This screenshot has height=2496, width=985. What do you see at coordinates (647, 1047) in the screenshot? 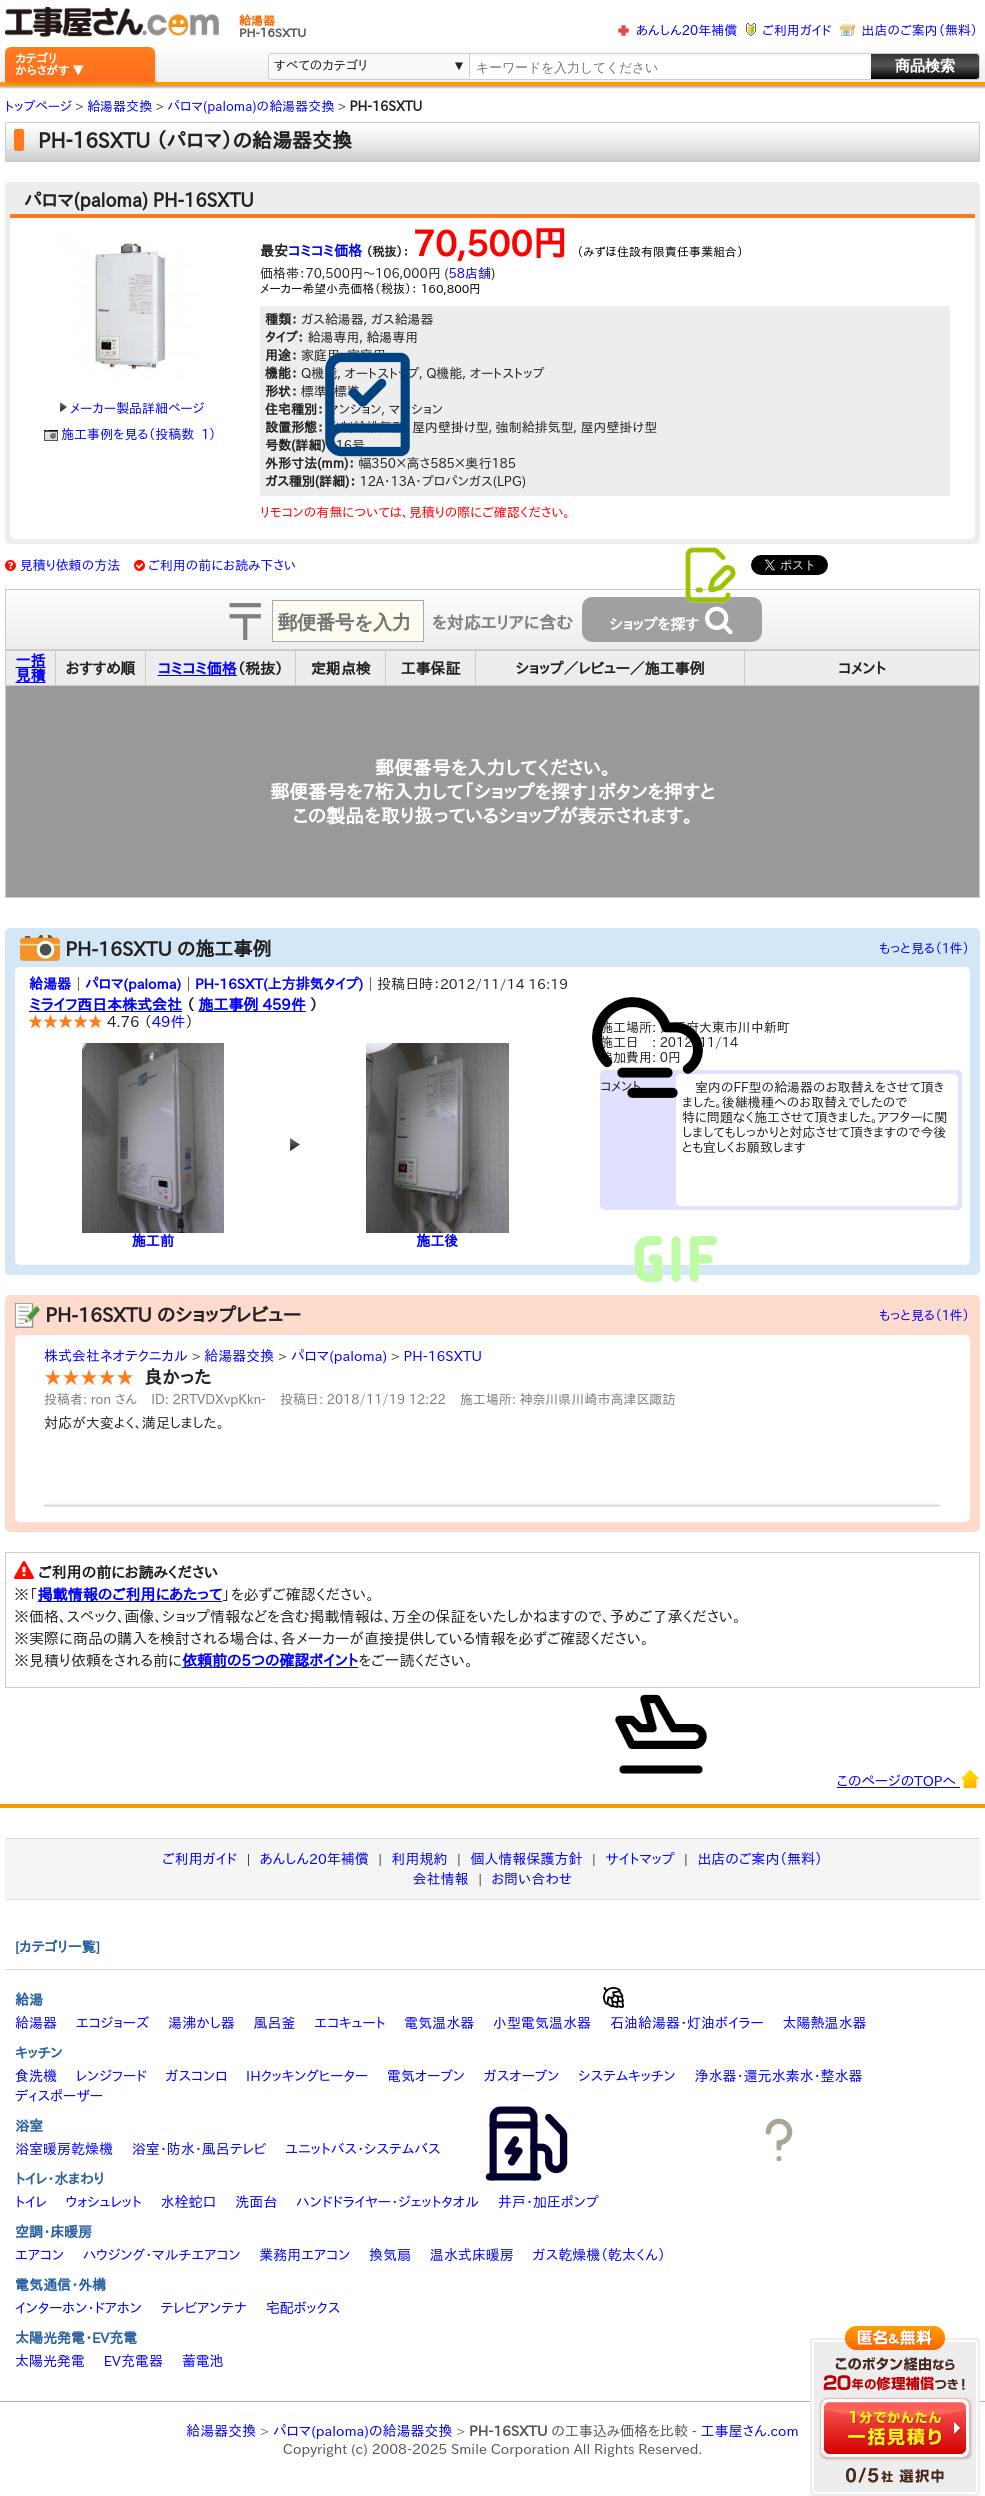
I see `indicates foggy weather conditions` at bounding box center [647, 1047].